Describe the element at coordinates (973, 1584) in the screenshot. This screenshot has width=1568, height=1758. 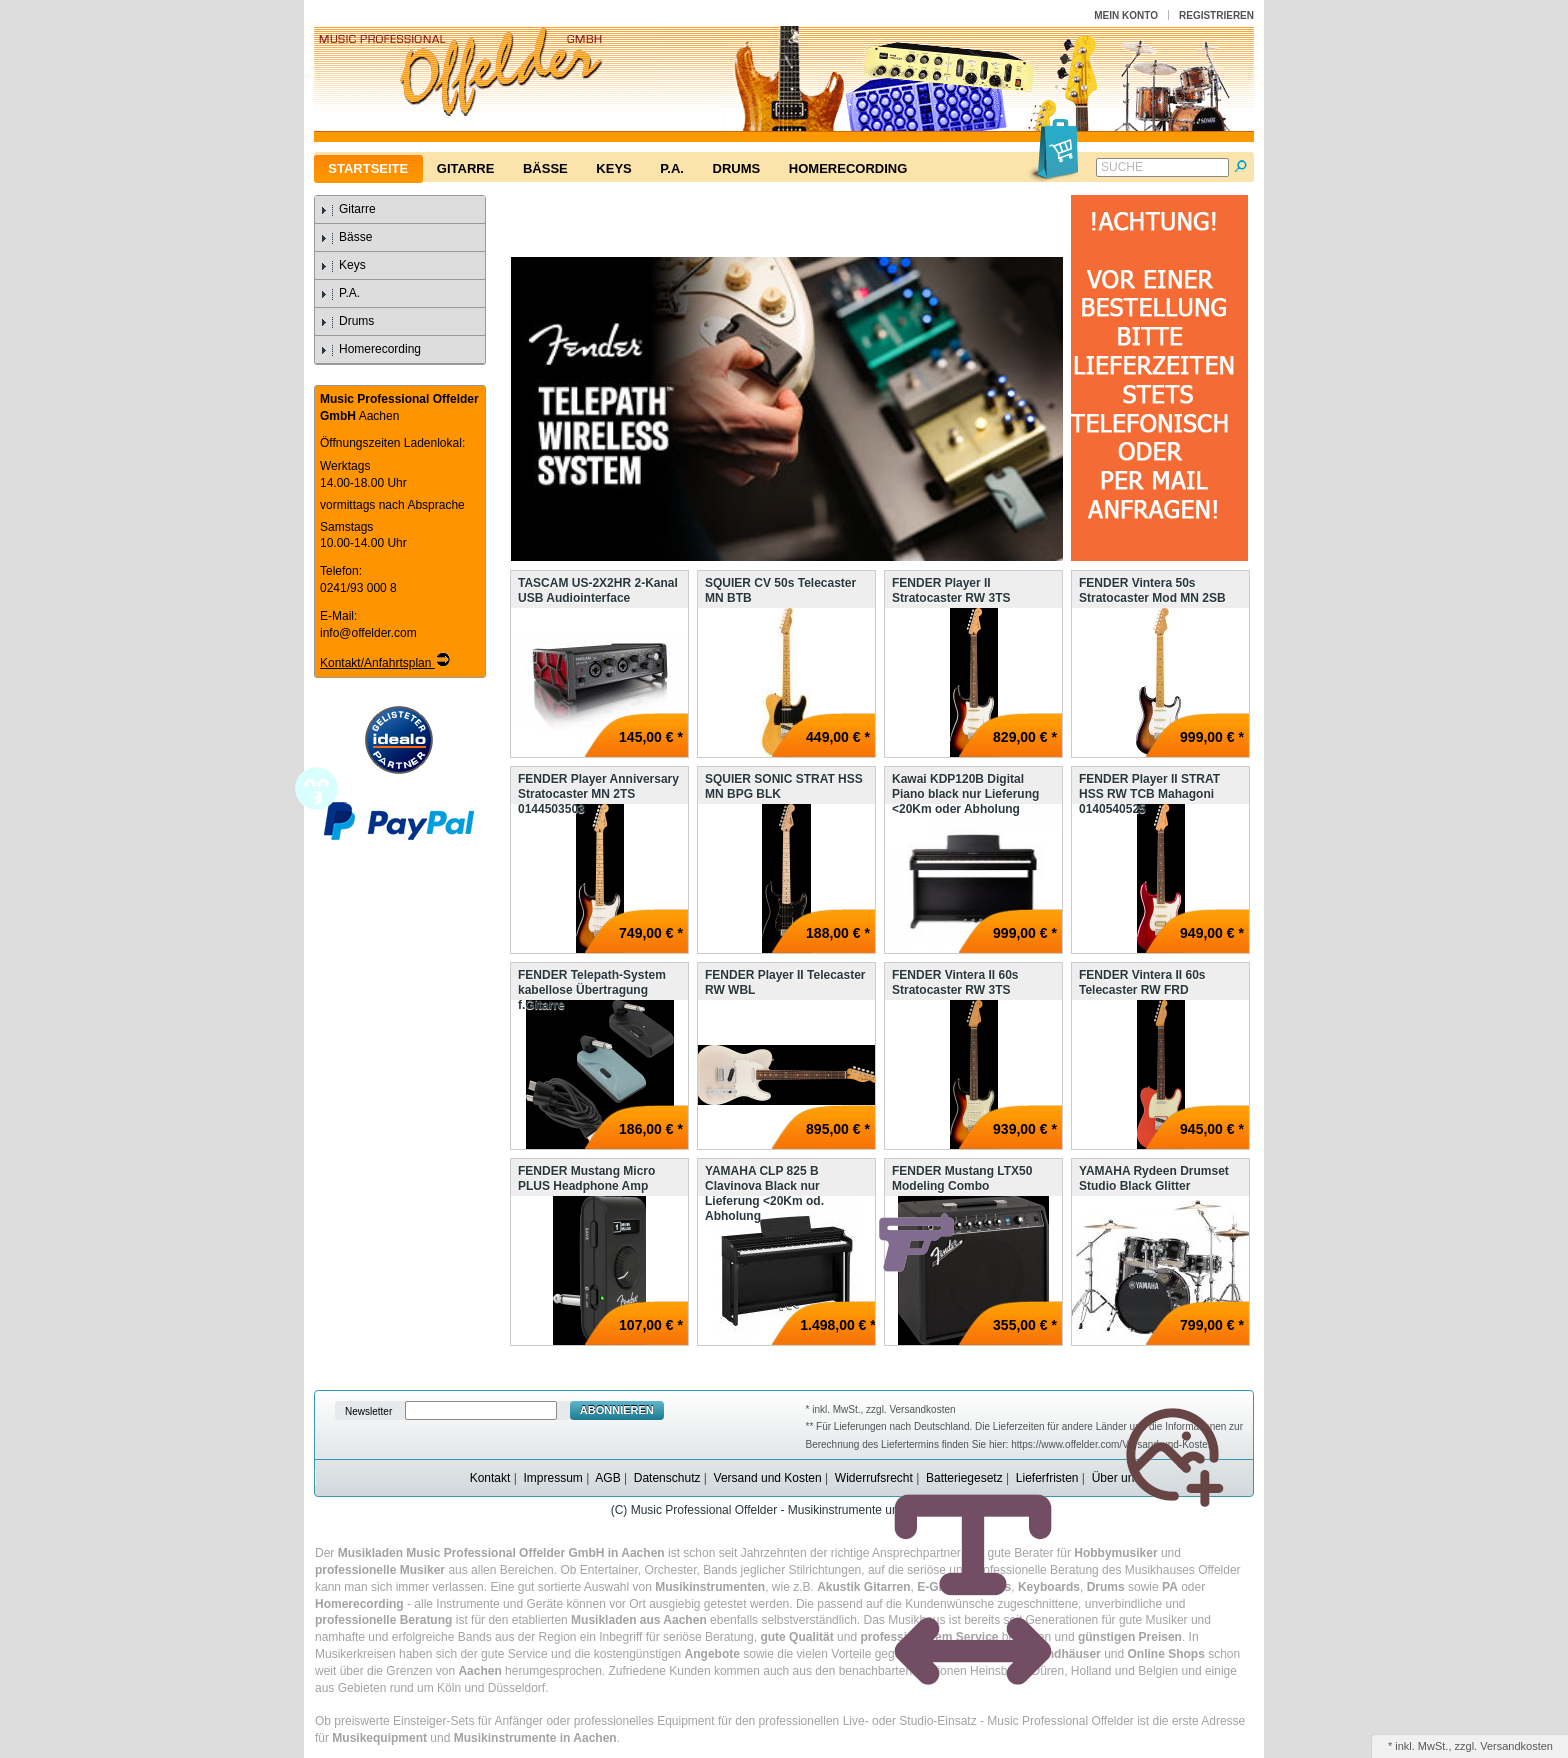
I see `adjust text width or horizontal spacing` at that location.